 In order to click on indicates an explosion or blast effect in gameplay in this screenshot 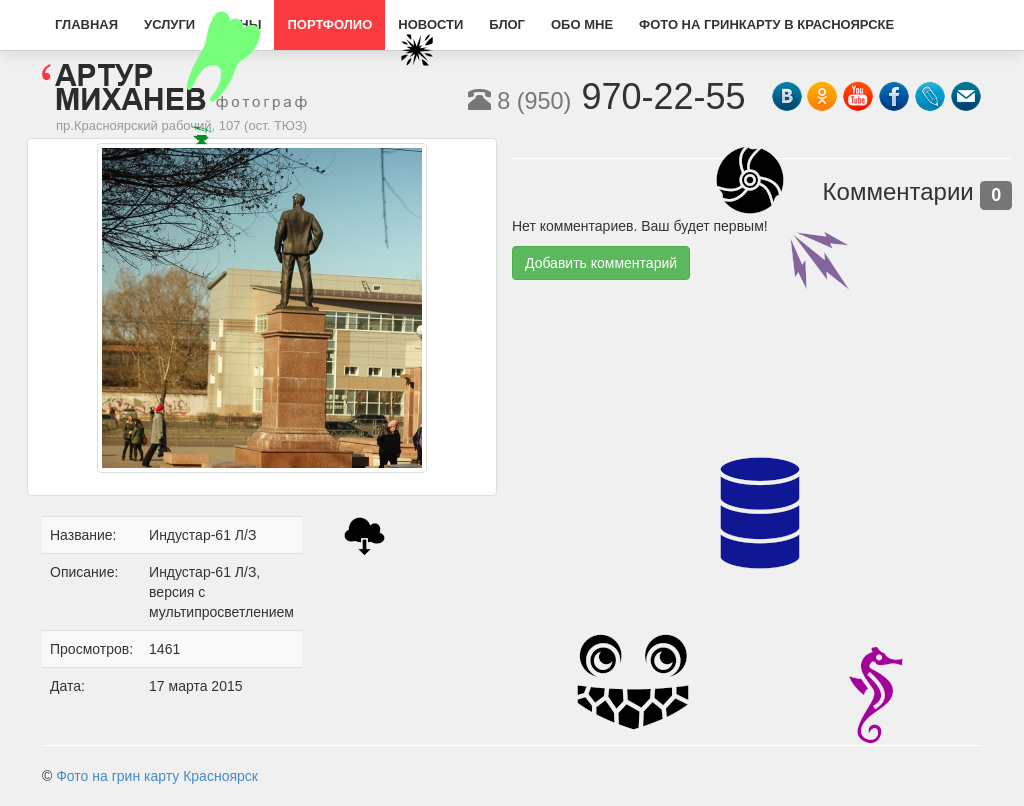, I will do `click(417, 50)`.